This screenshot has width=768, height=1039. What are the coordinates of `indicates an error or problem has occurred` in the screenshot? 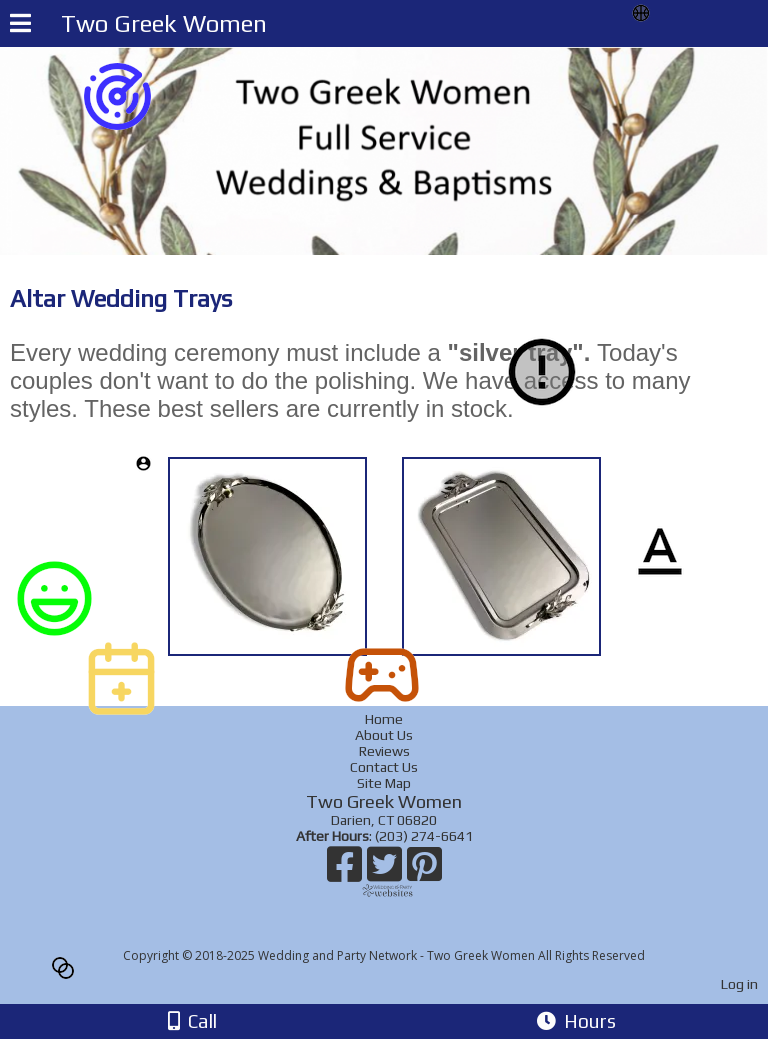 It's located at (542, 372).